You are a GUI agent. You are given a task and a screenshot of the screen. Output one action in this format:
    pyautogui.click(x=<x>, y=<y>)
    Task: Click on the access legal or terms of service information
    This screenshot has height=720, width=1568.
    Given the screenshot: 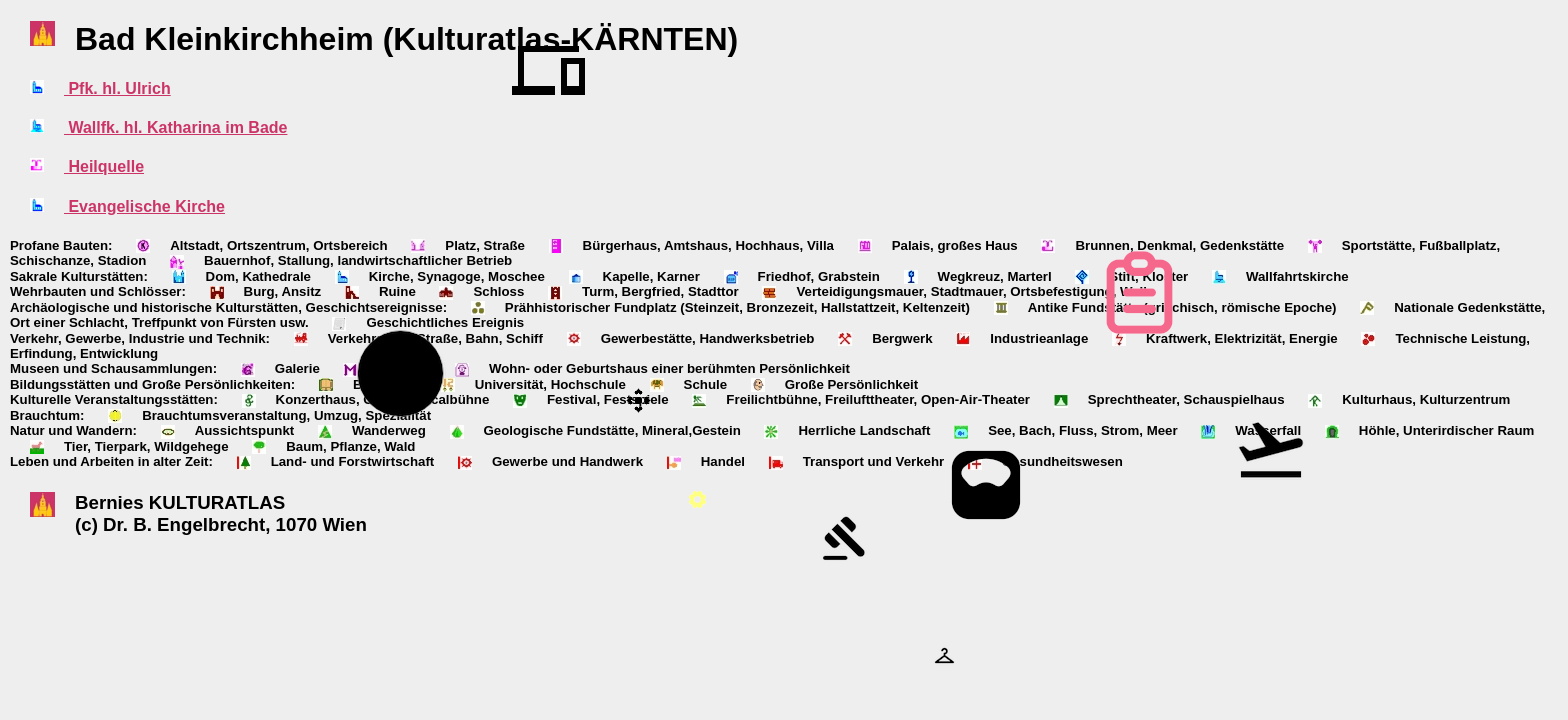 What is the action you would take?
    pyautogui.click(x=845, y=537)
    